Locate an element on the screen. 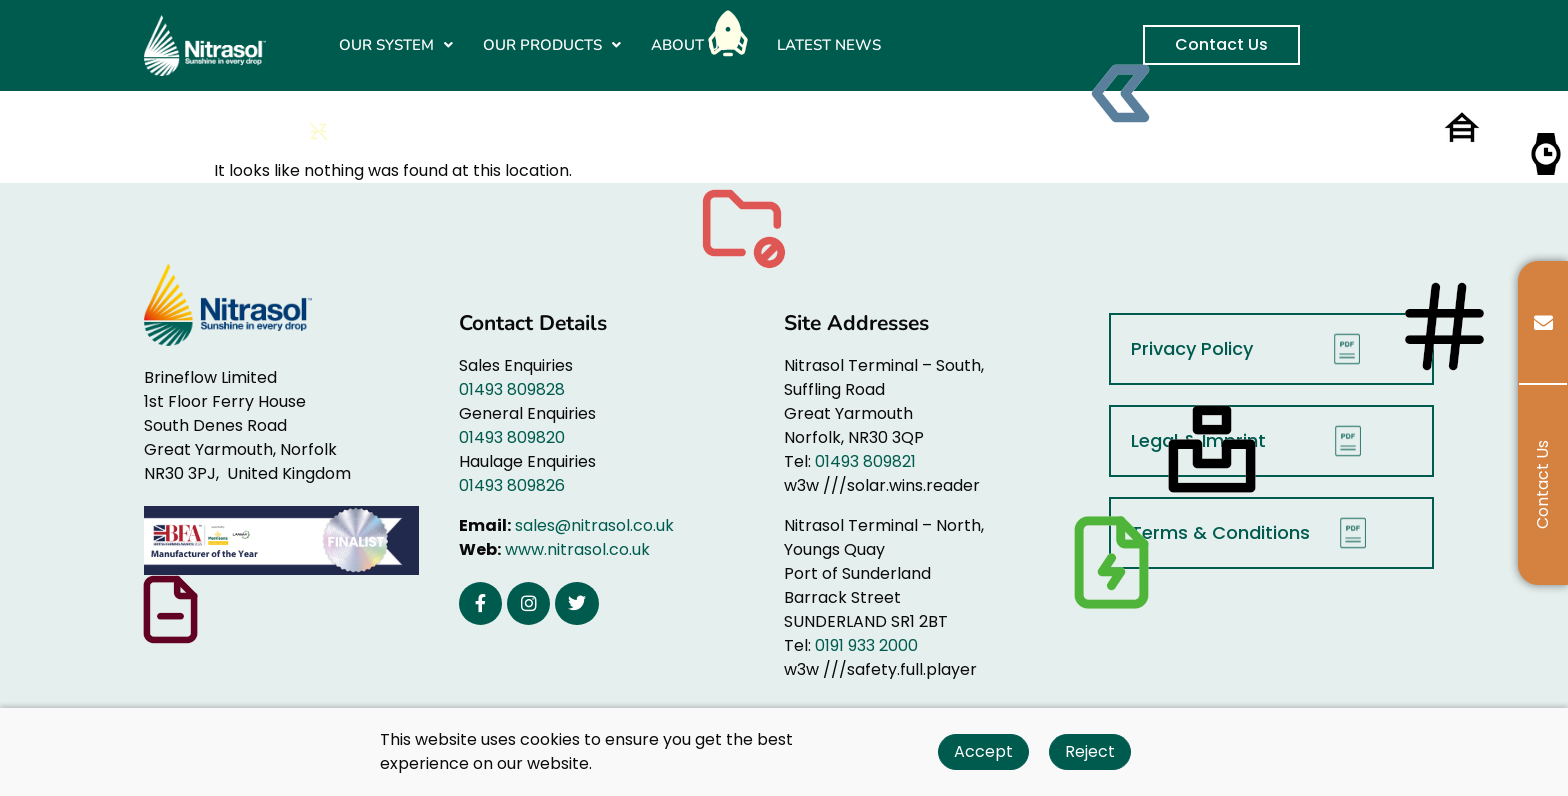 The height and width of the screenshot is (796, 1568). access power or energy-related document is located at coordinates (1111, 562).